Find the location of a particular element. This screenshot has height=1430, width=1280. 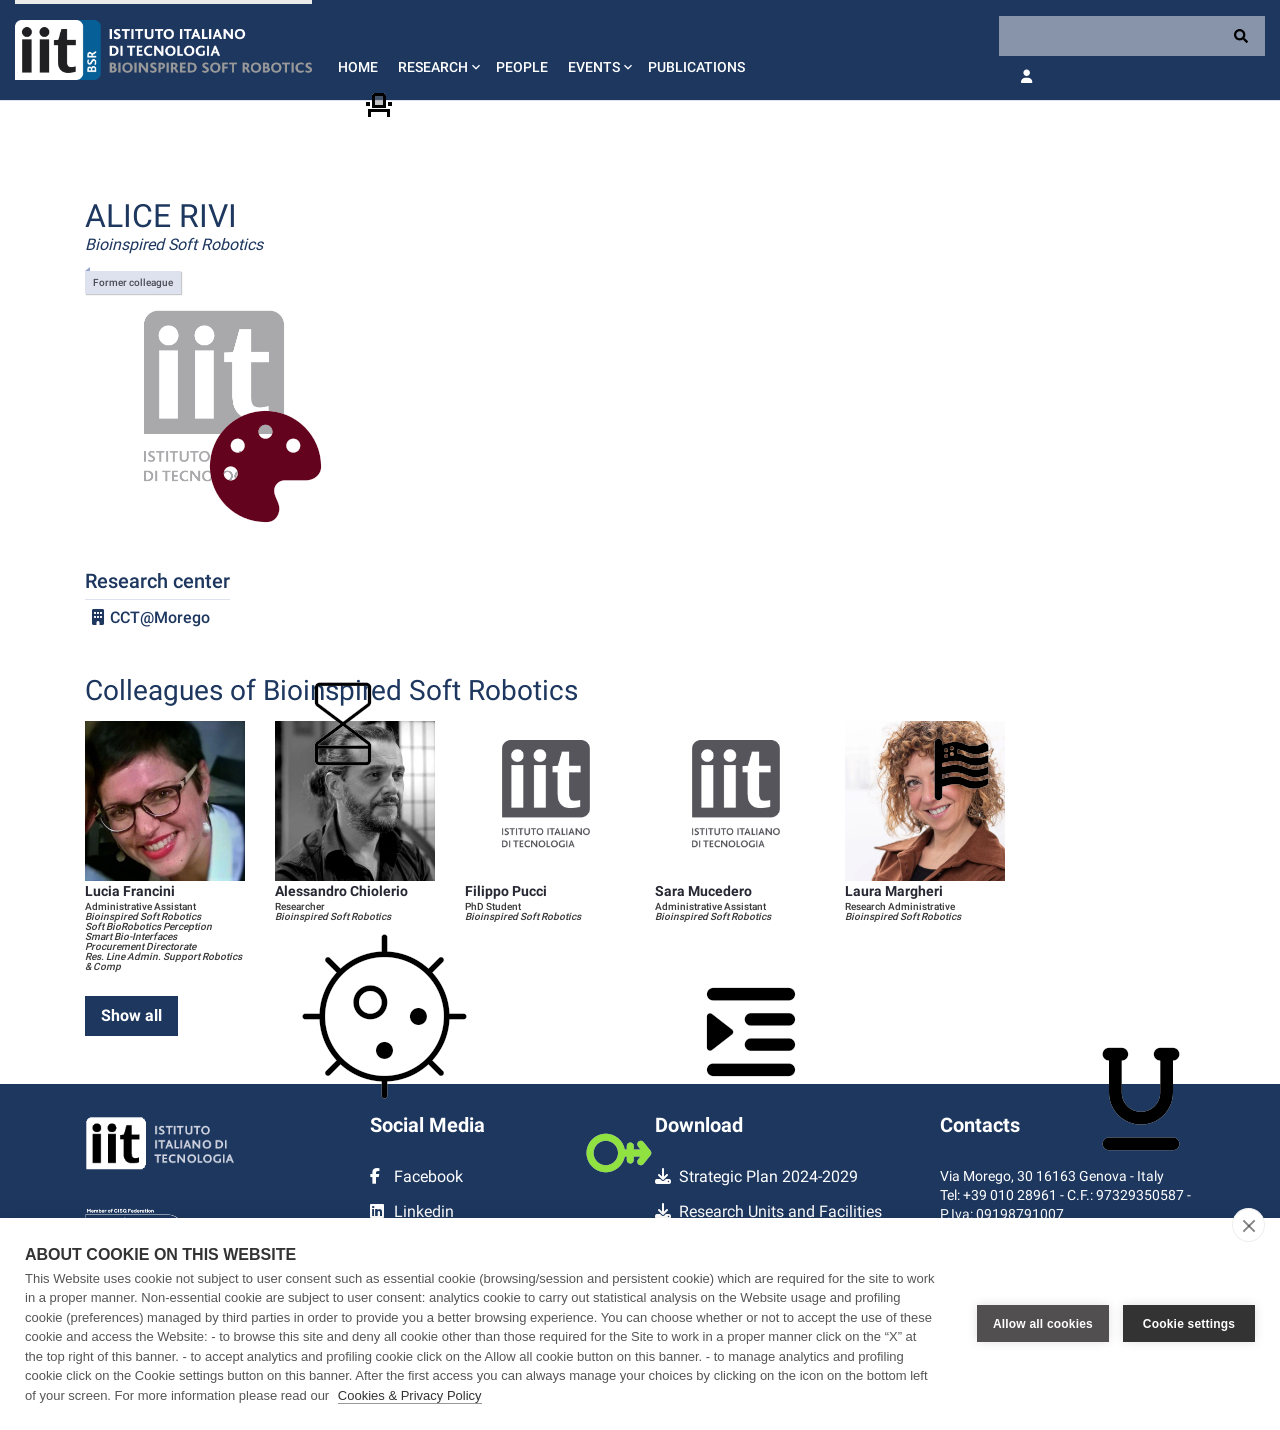

access color and theme settings is located at coordinates (265, 466).